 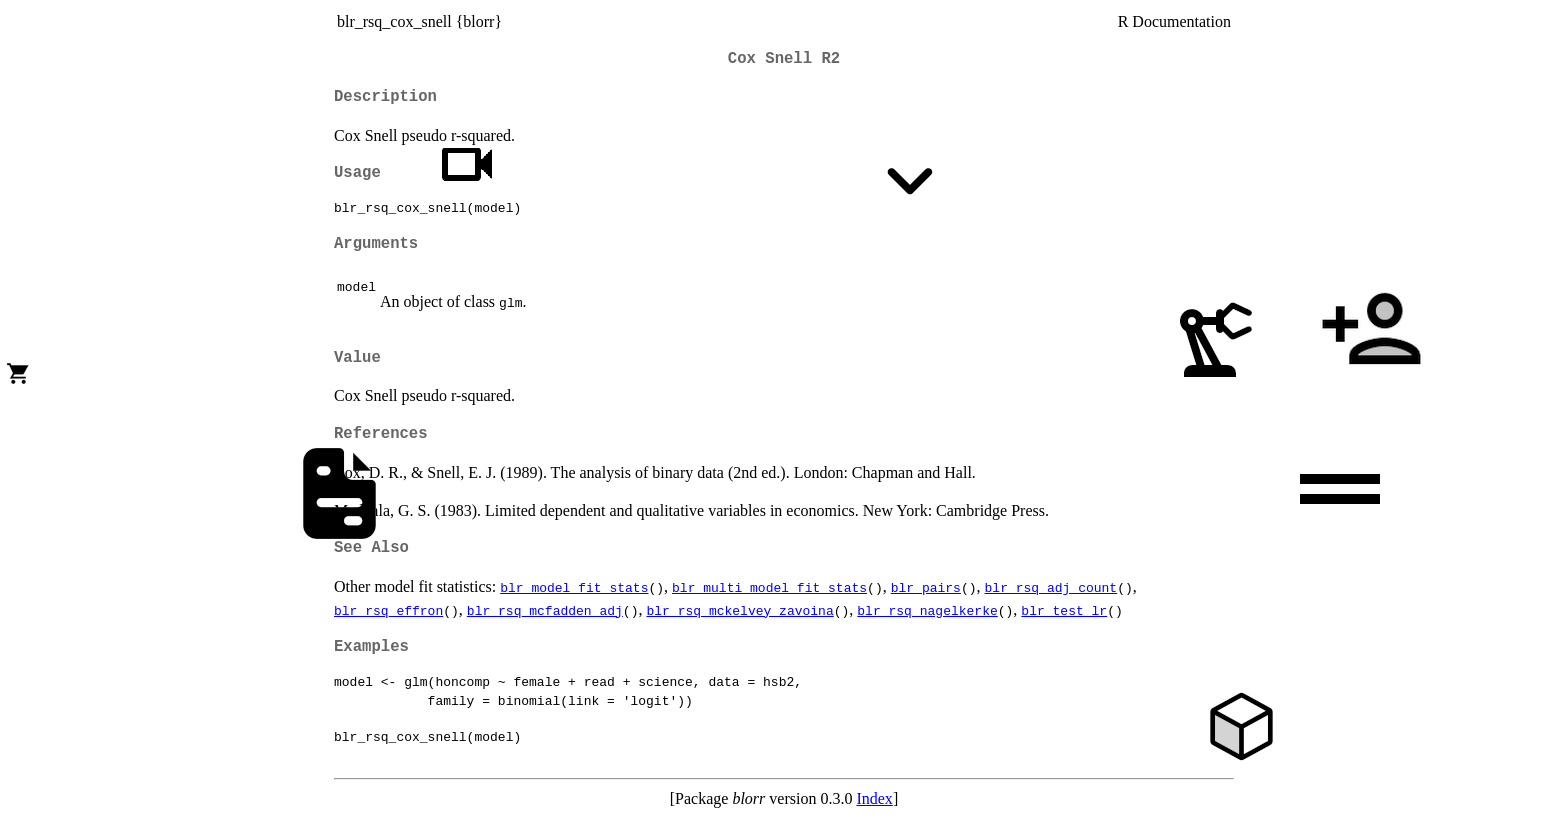 What do you see at coordinates (910, 180) in the screenshot?
I see `expand a collapsed section or menu` at bounding box center [910, 180].